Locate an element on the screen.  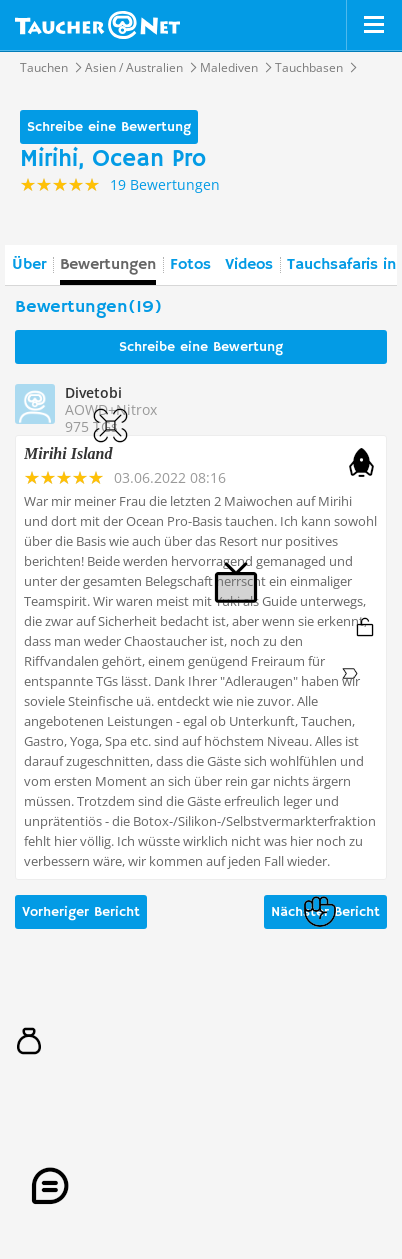
indicates solidarity or support is located at coordinates (320, 911).